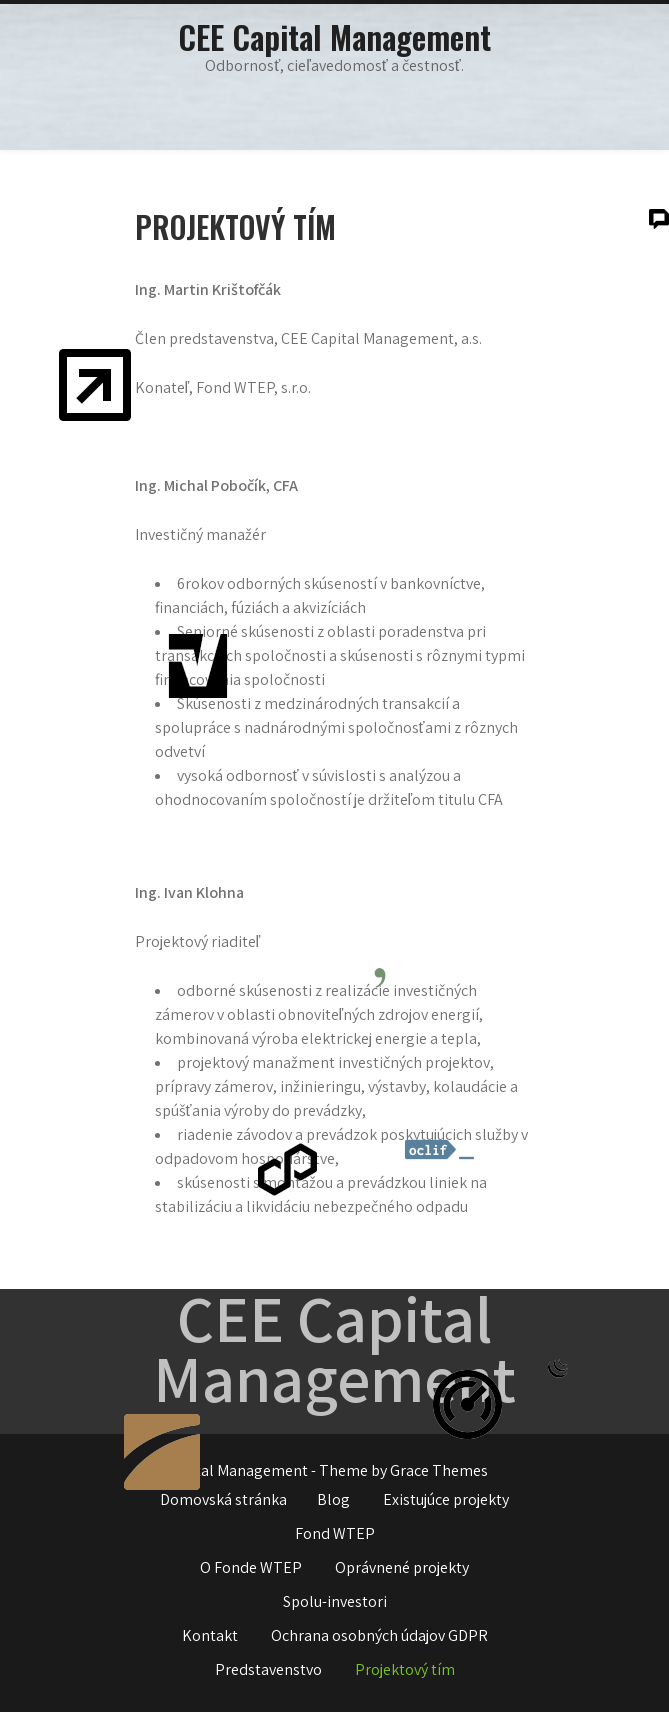 This screenshot has width=669, height=1712. I want to click on open Google Chat, so click(659, 219).